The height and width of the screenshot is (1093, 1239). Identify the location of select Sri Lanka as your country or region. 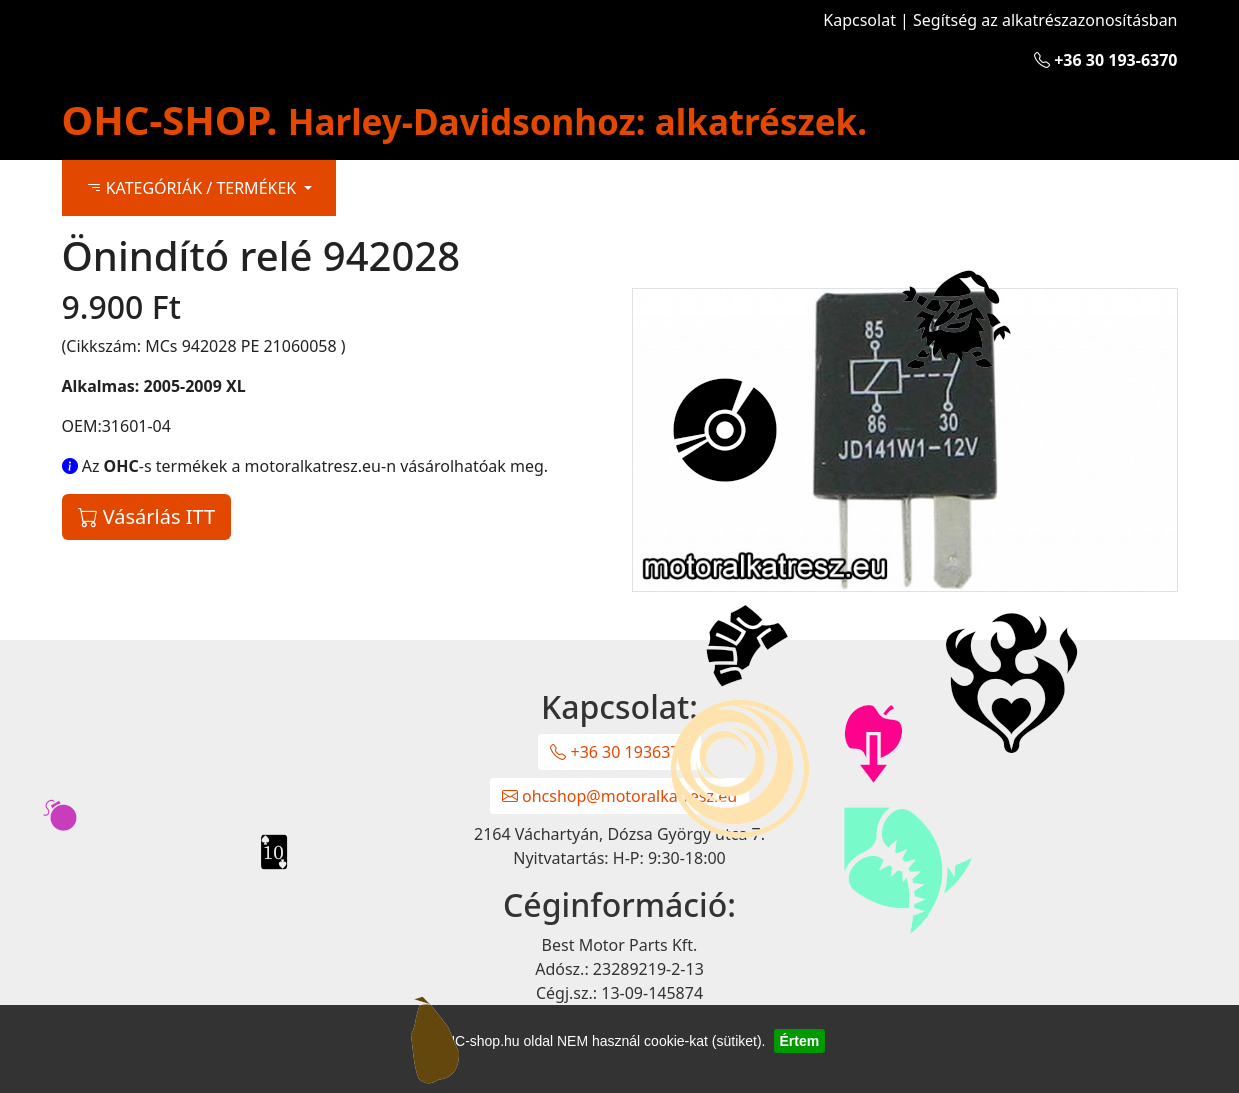
(435, 1040).